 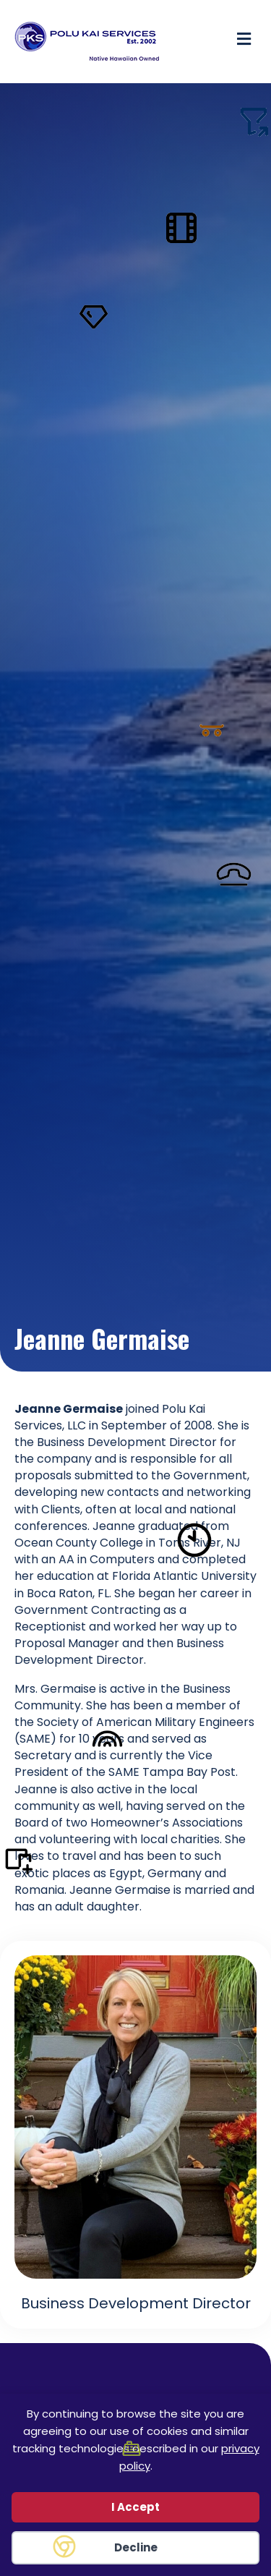 I want to click on indicates the current time or timestamp, so click(x=194, y=1540).